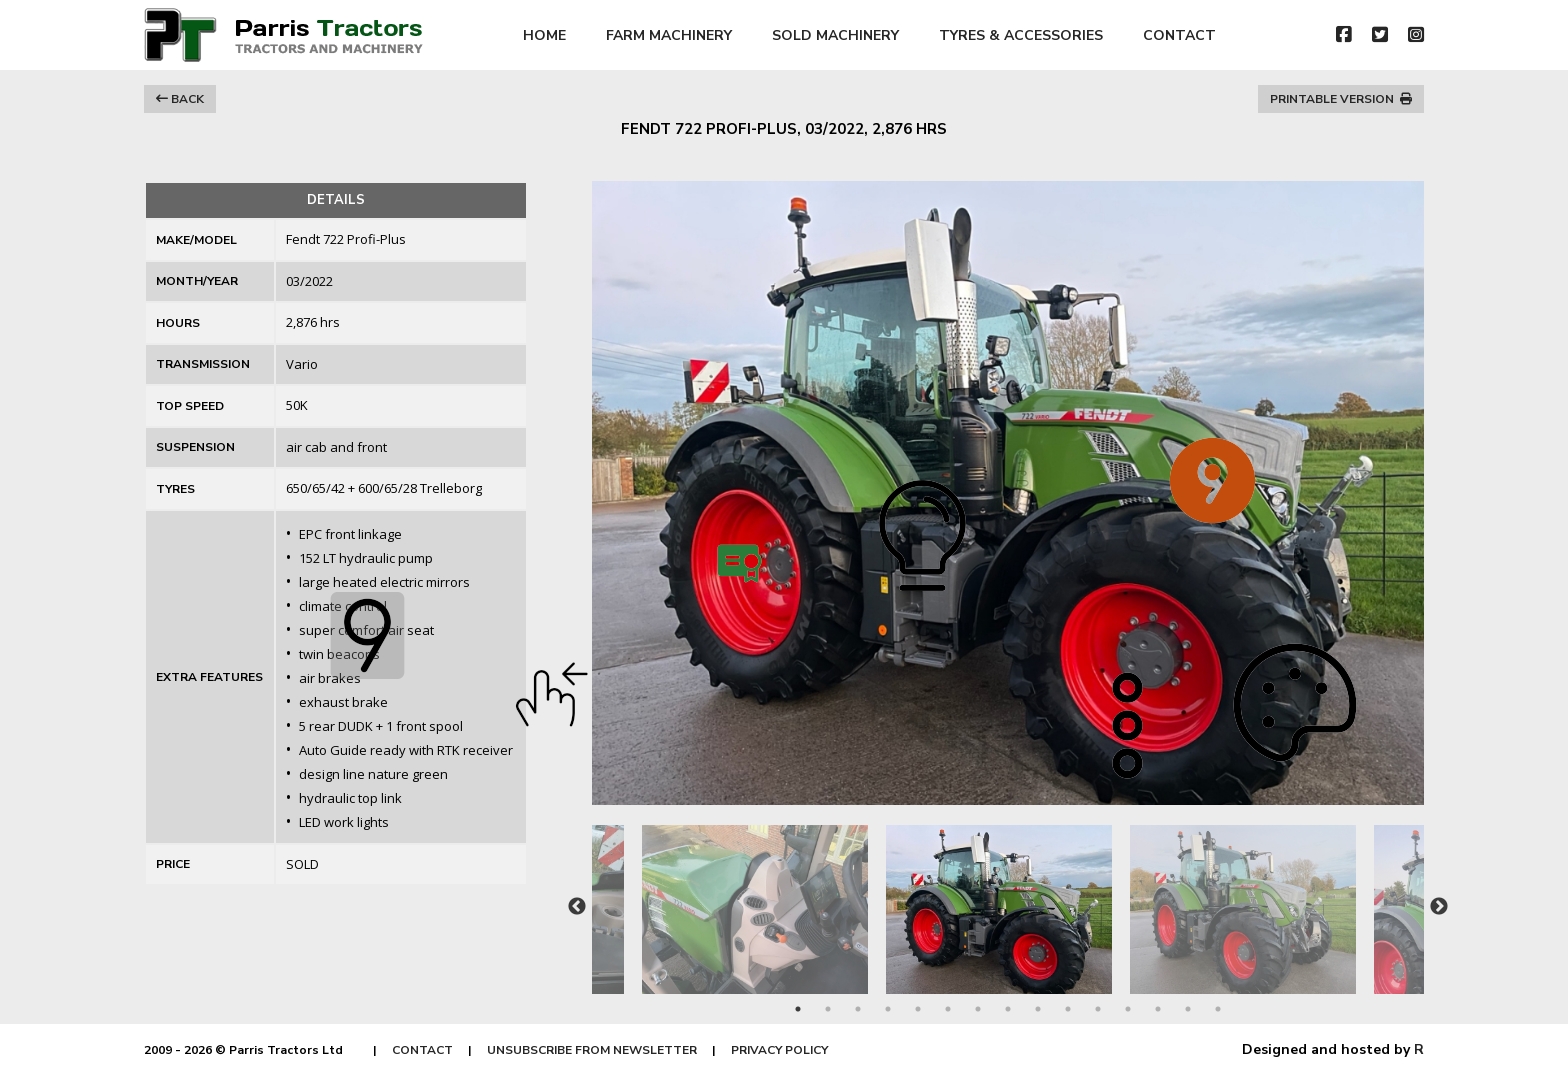  I want to click on access color or theme settings, so click(1295, 705).